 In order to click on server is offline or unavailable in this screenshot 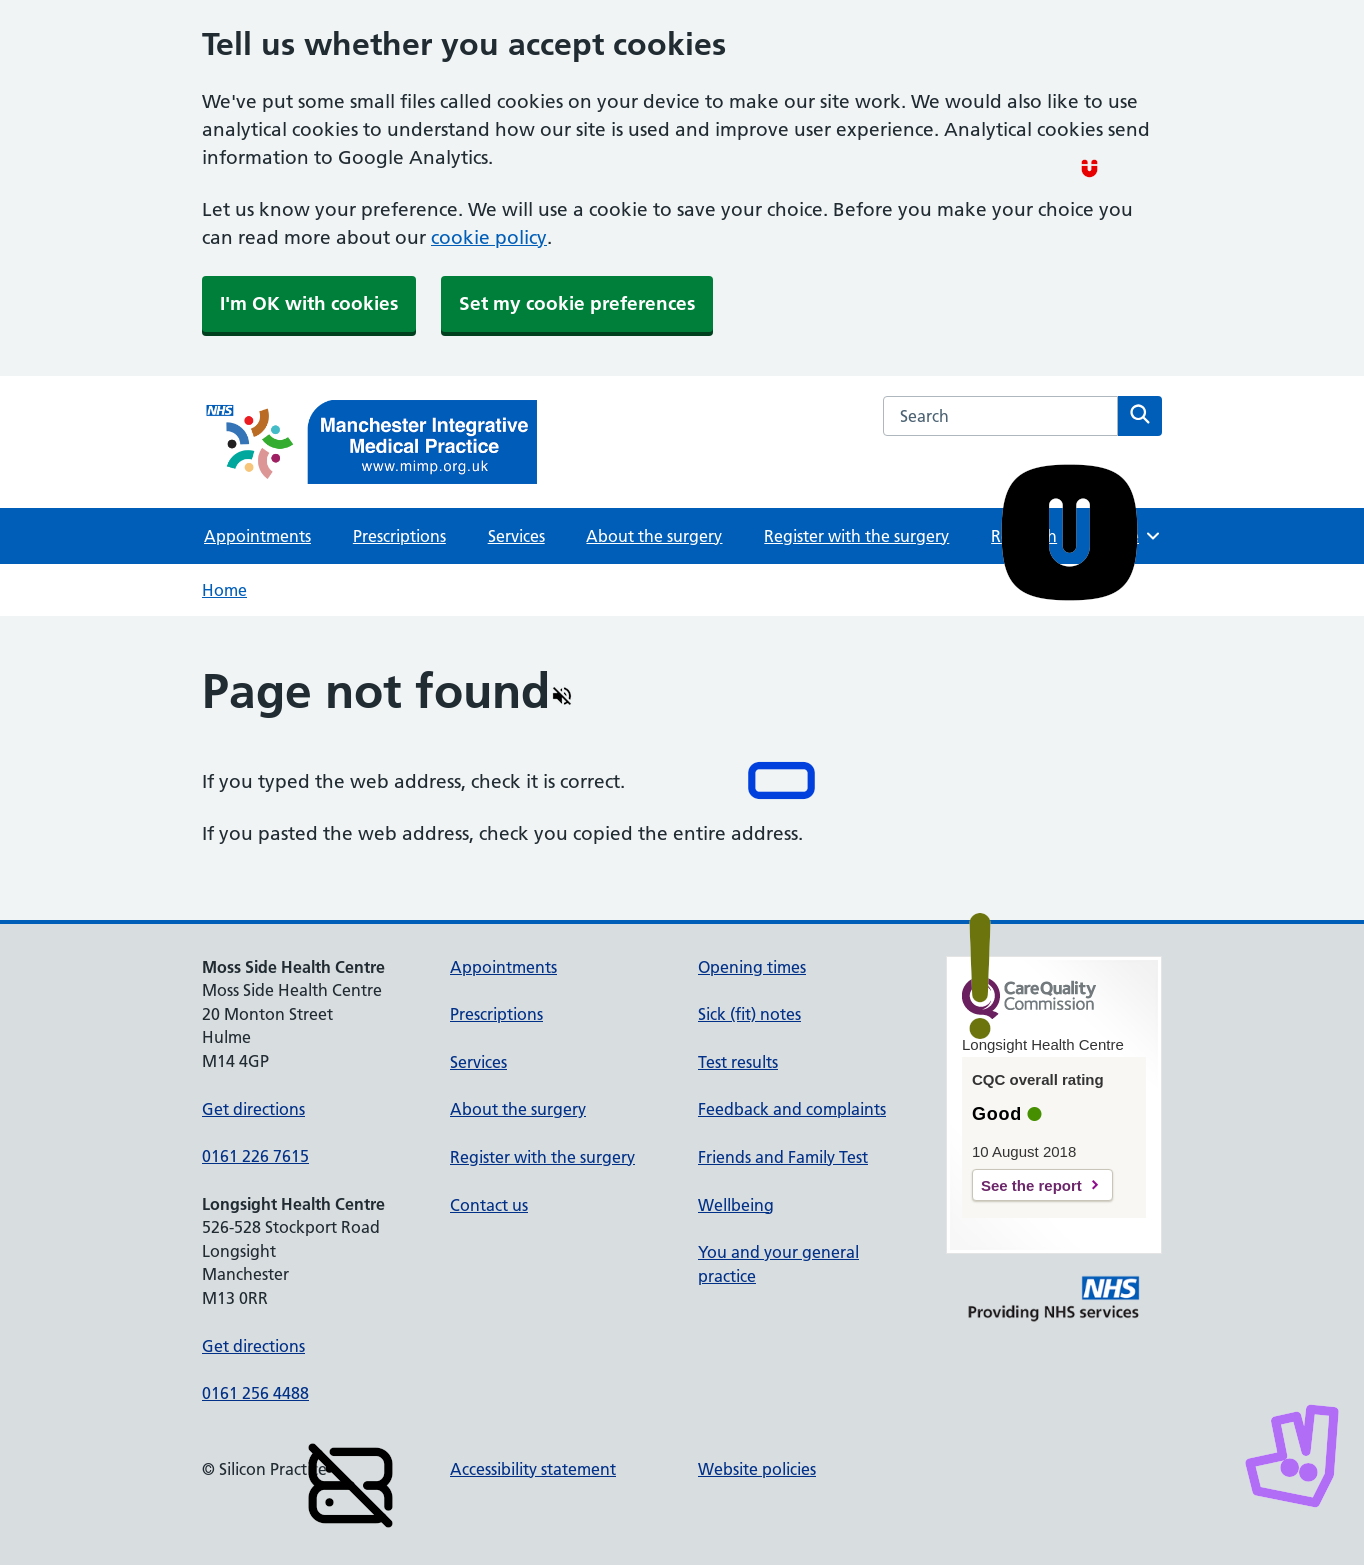, I will do `click(350, 1485)`.